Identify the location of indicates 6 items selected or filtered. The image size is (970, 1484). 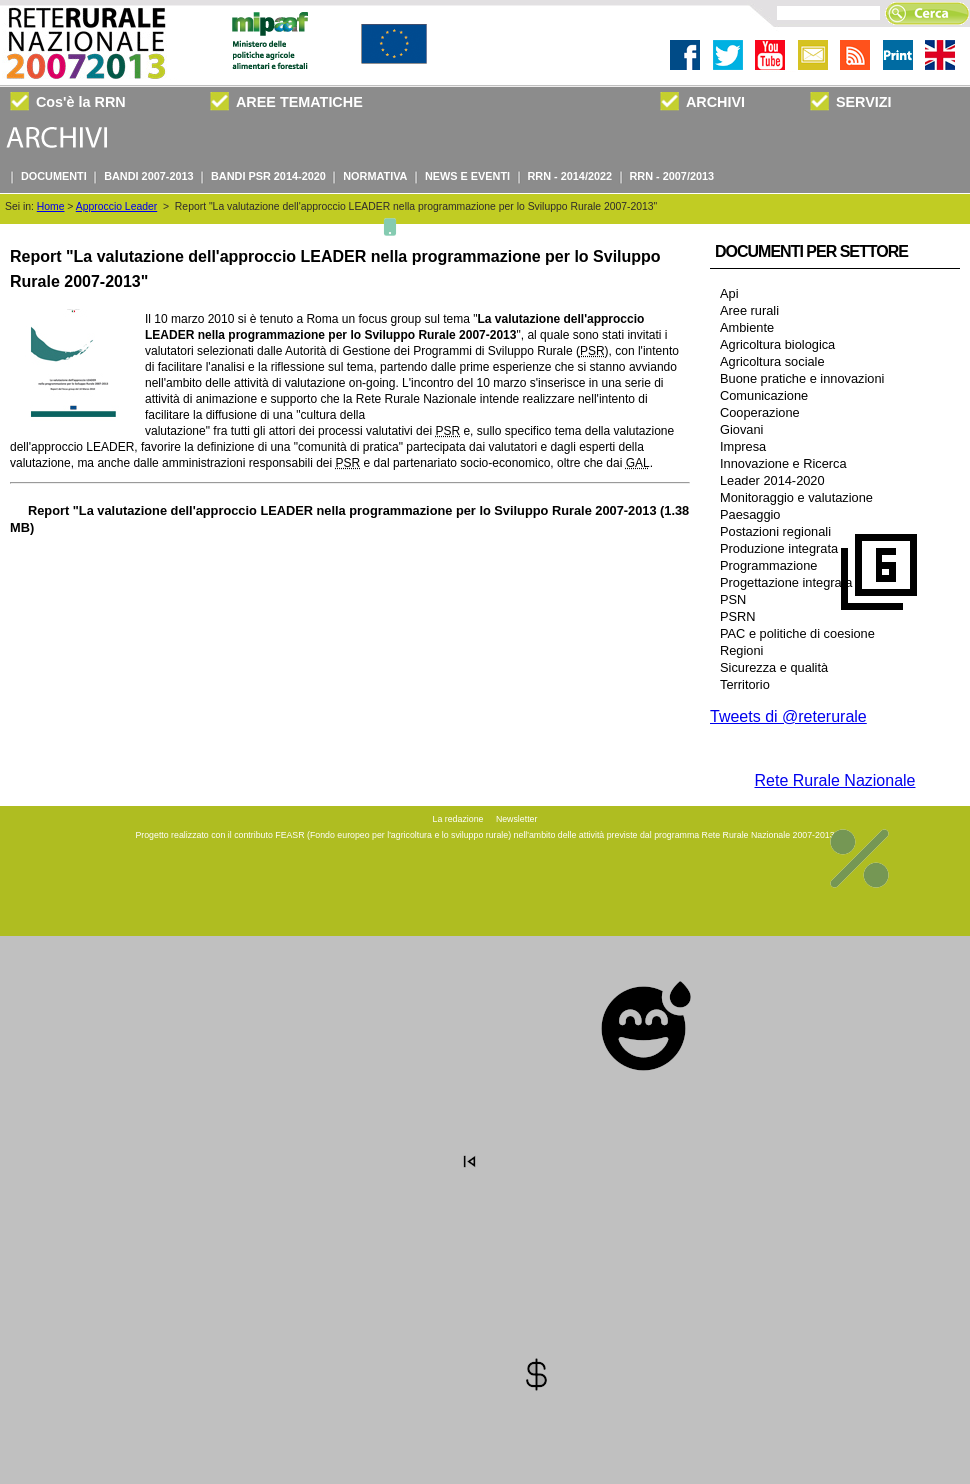
(879, 572).